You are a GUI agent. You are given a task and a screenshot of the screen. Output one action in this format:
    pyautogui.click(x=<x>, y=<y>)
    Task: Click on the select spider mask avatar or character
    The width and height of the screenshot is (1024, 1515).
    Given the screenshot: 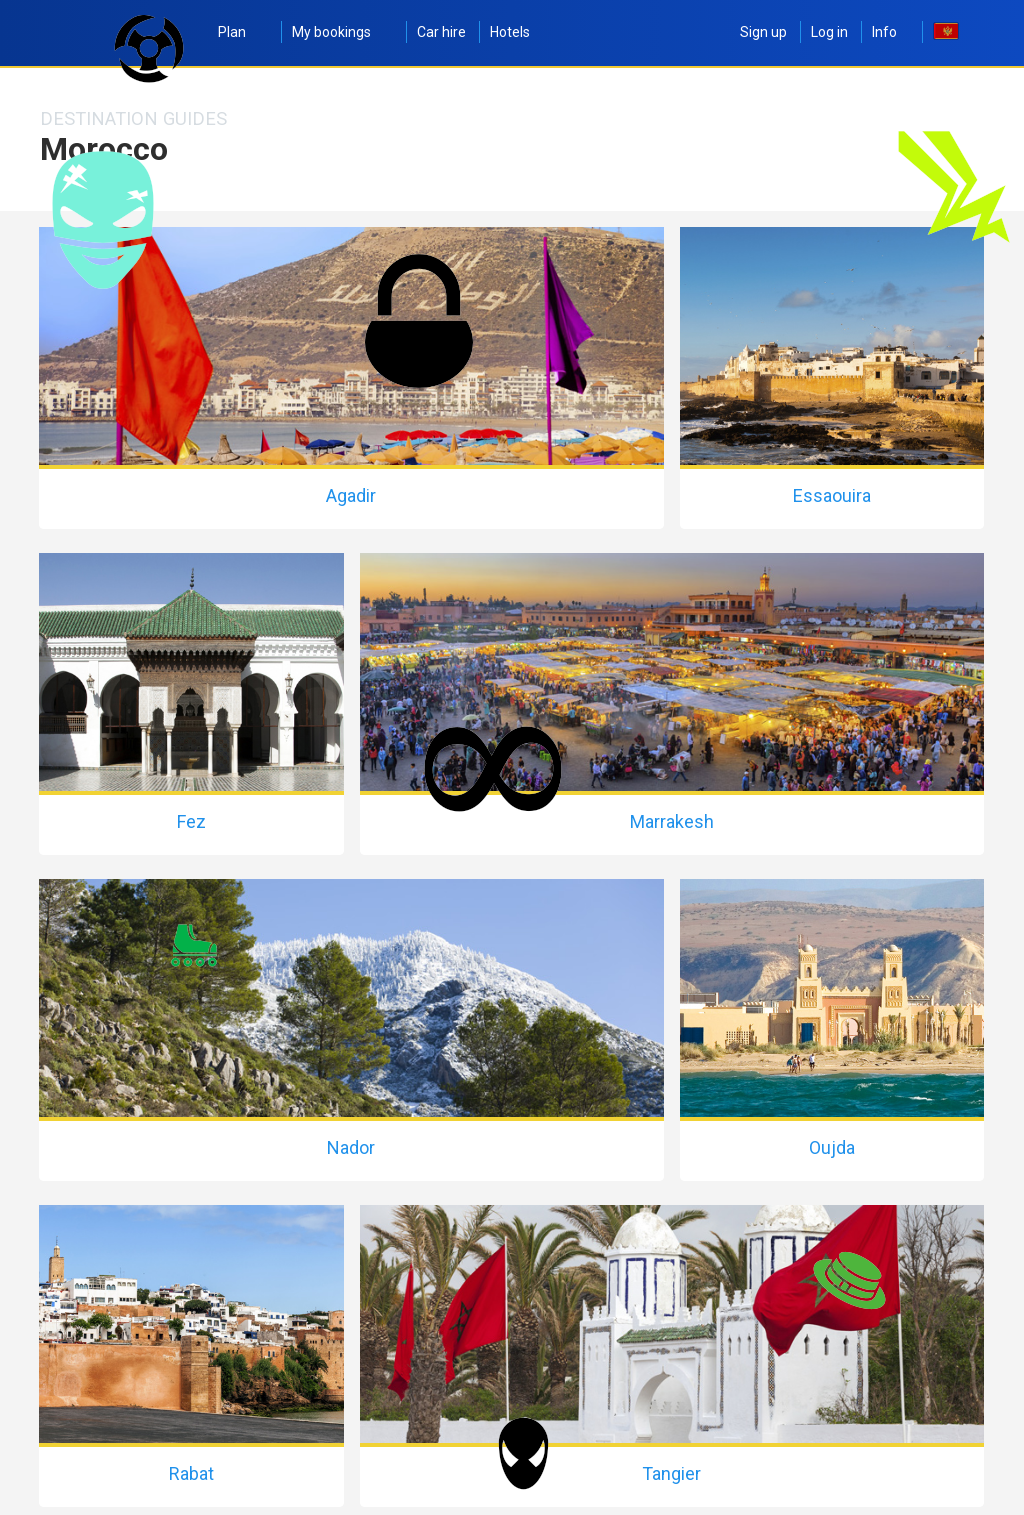 What is the action you would take?
    pyautogui.click(x=523, y=1453)
    